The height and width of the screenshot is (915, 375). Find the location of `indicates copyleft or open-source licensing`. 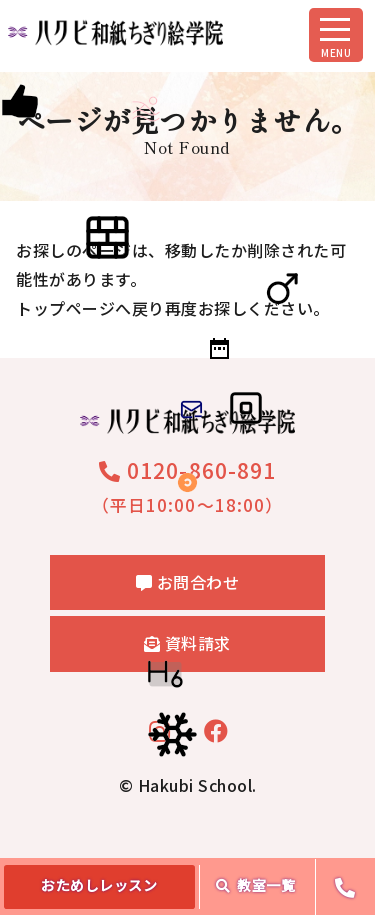

indicates copyleft or open-source licensing is located at coordinates (187, 482).